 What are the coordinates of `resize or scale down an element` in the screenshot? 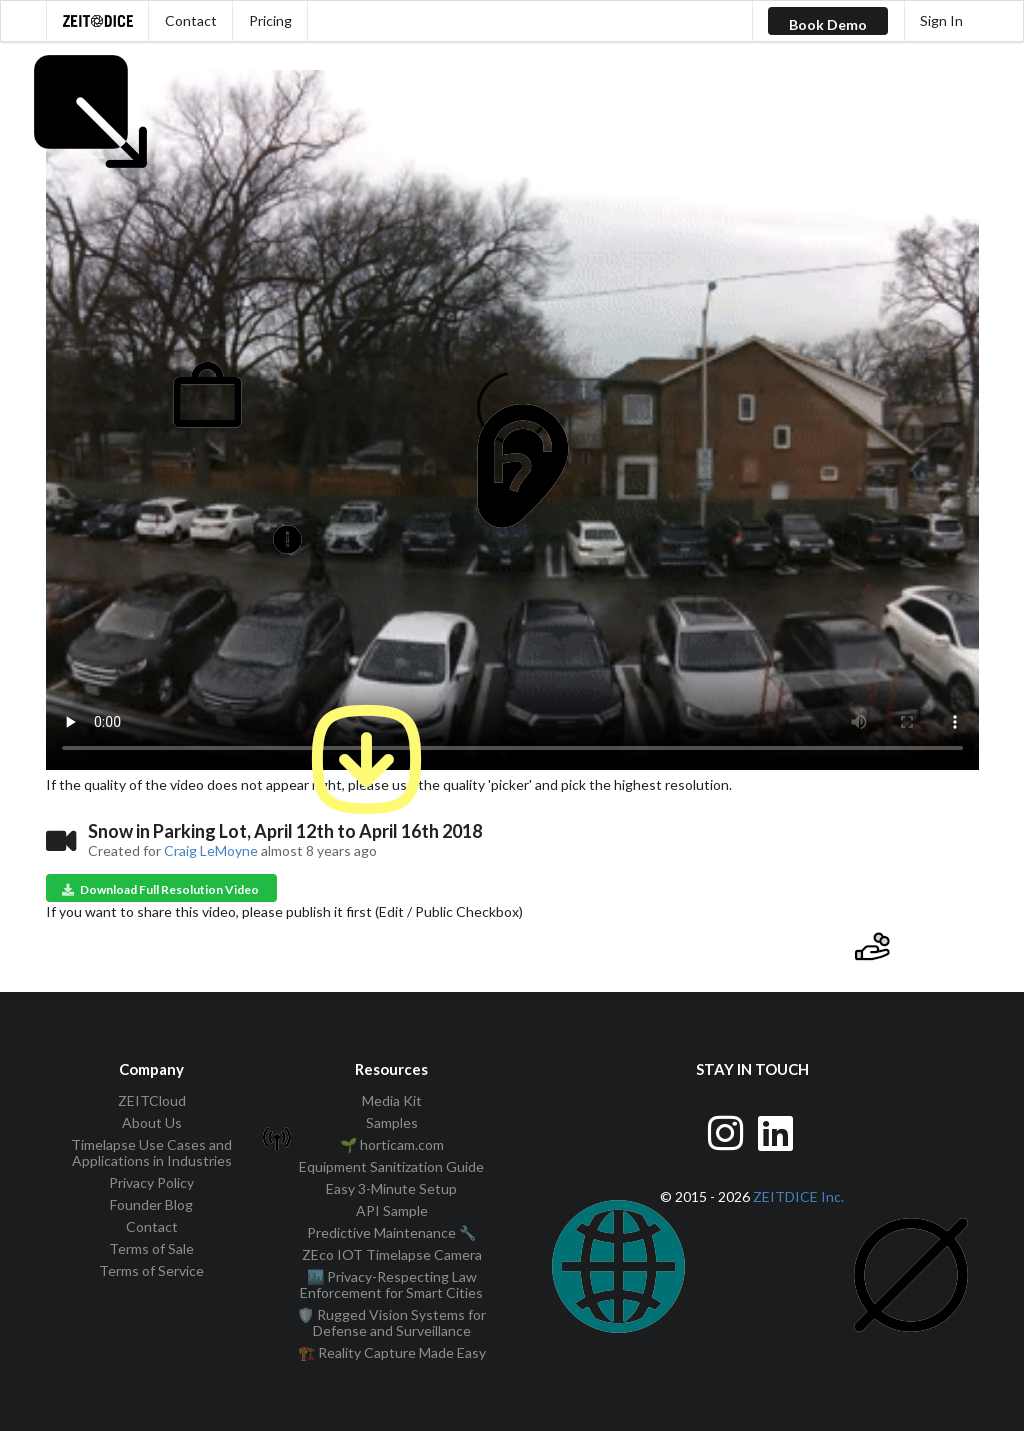 It's located at (90, 111).